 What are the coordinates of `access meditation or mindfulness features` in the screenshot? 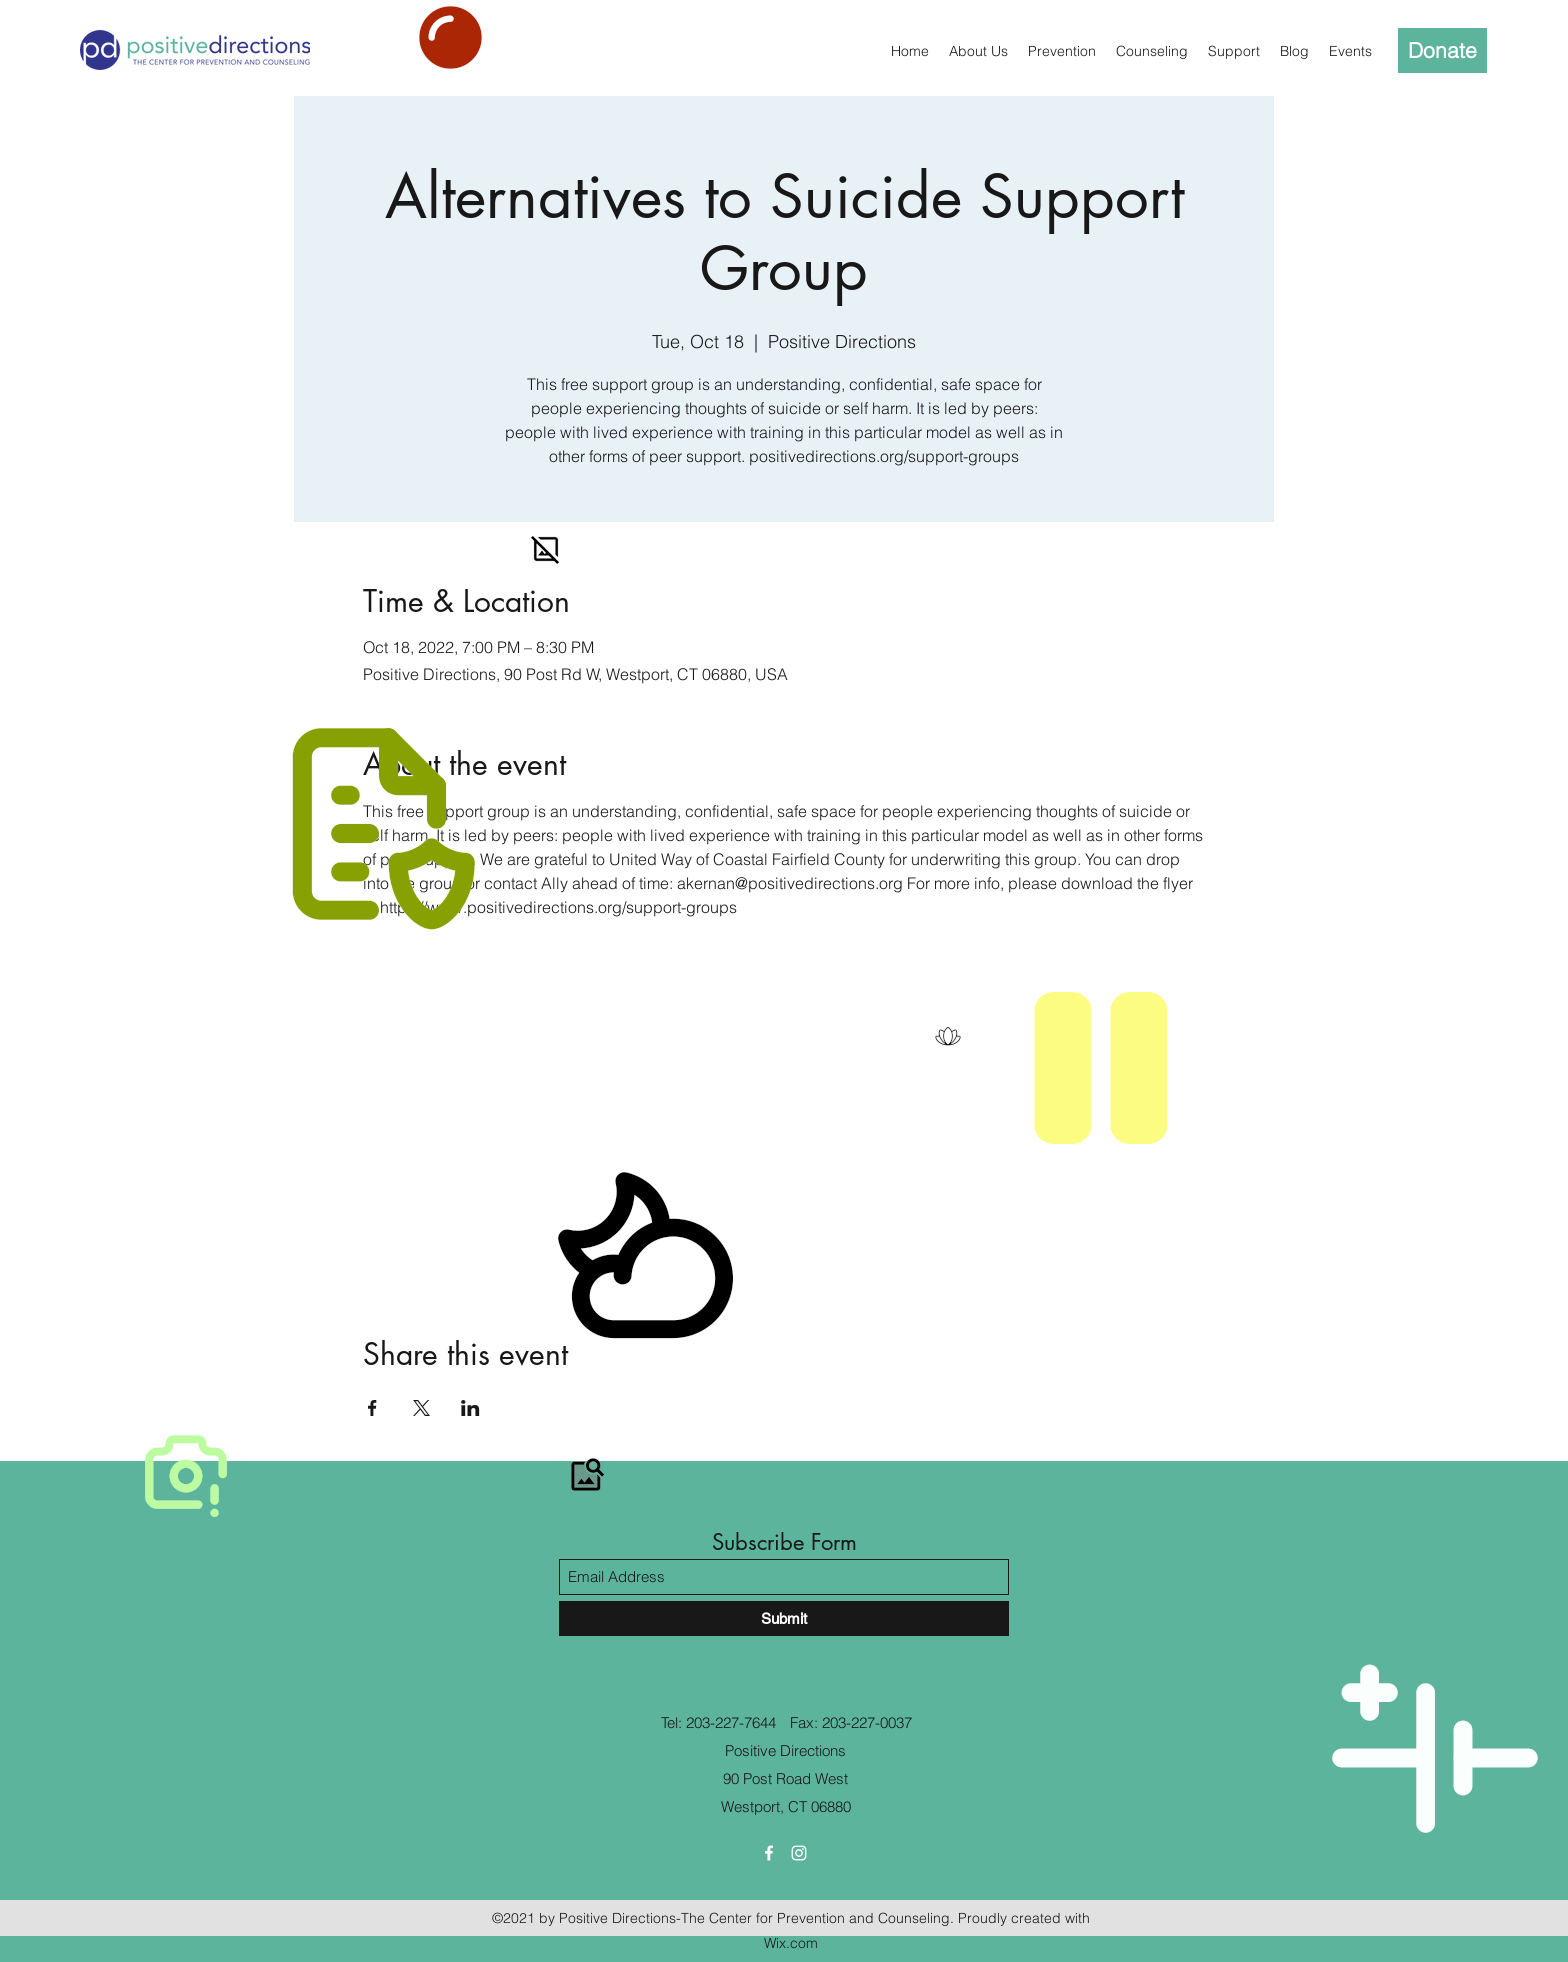 It's located at (948, 1037).